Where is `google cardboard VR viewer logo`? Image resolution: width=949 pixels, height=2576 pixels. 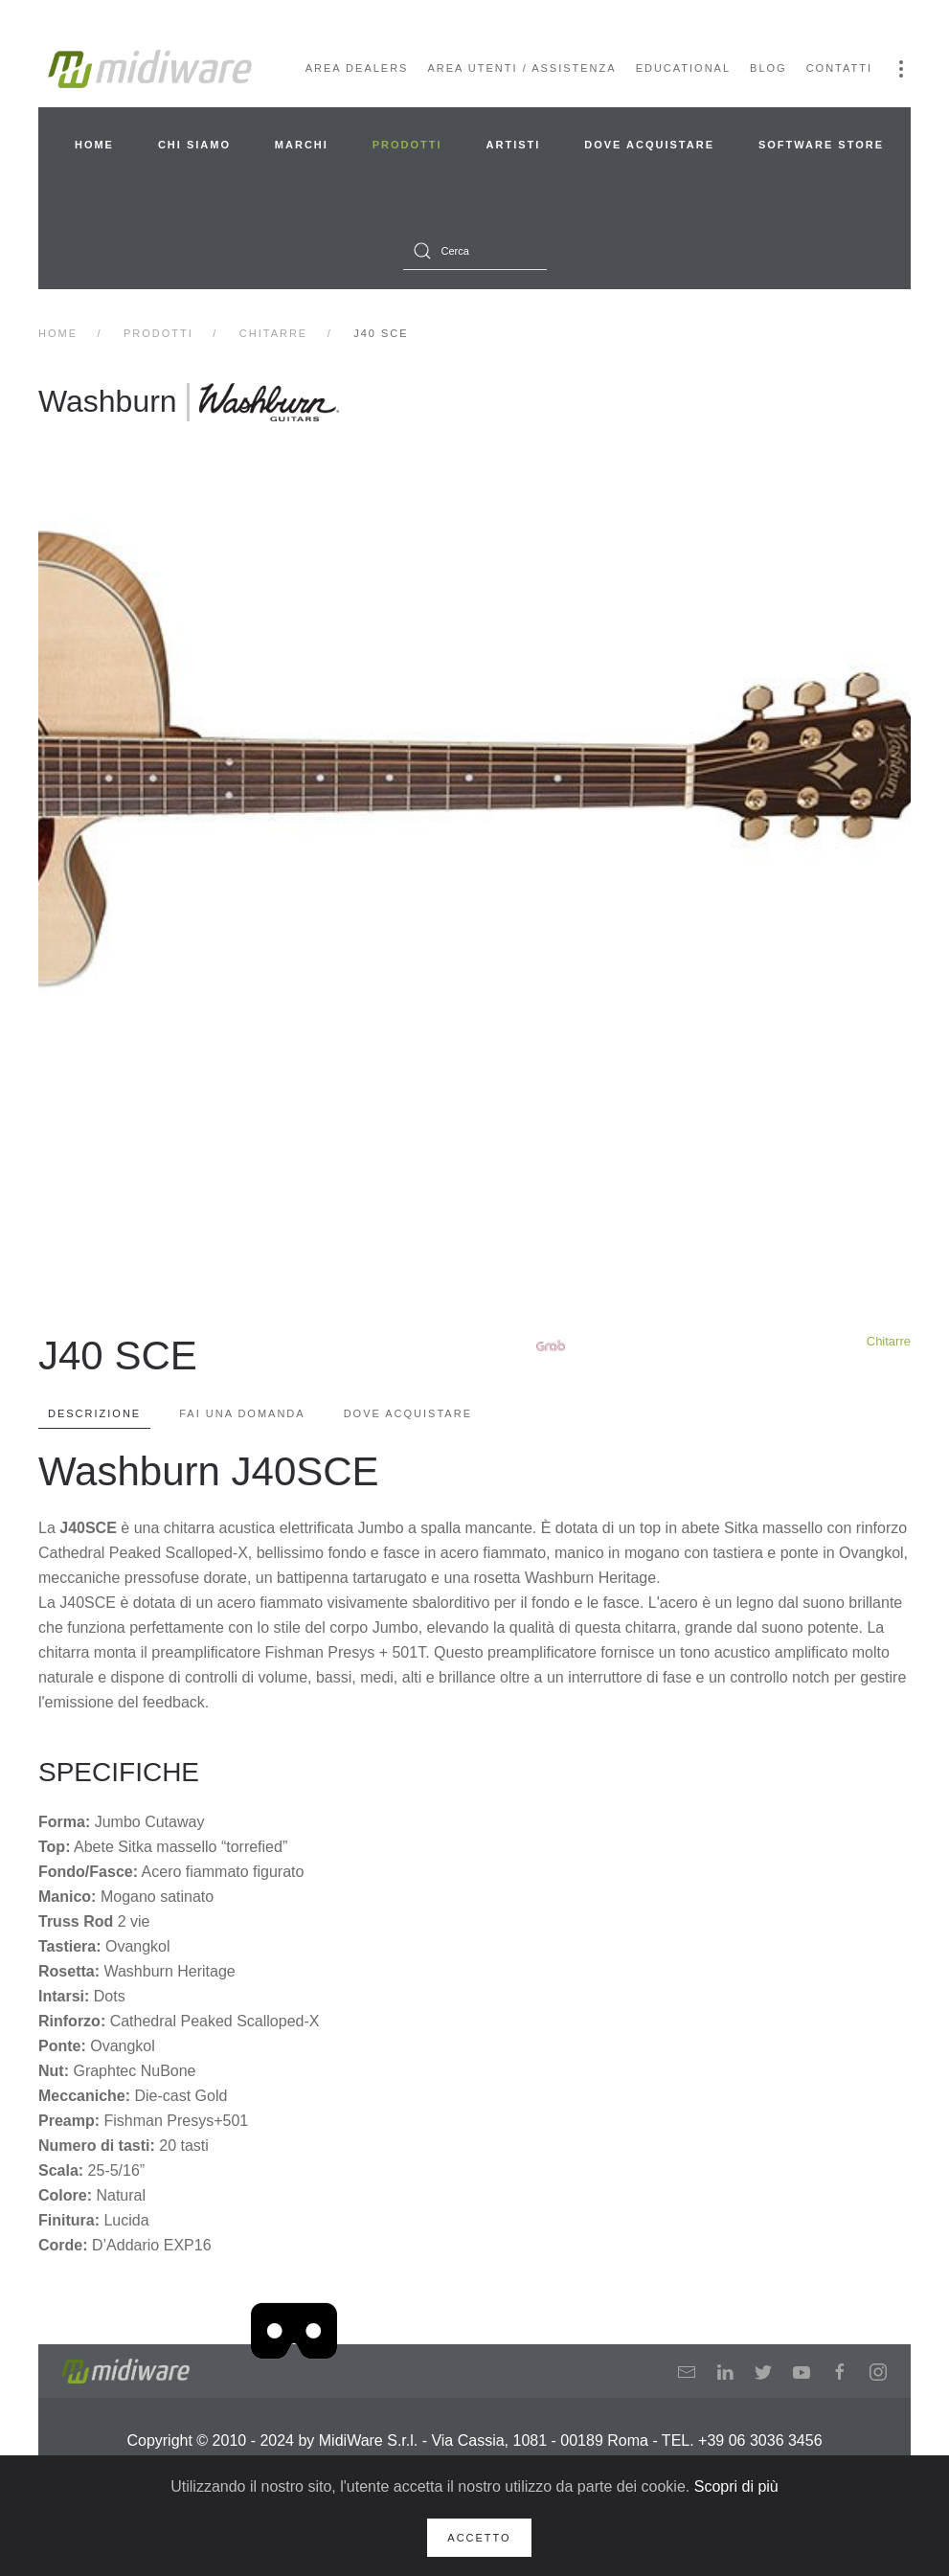 google cardboard VR viewer logo is located at coordinates (294, 2331).